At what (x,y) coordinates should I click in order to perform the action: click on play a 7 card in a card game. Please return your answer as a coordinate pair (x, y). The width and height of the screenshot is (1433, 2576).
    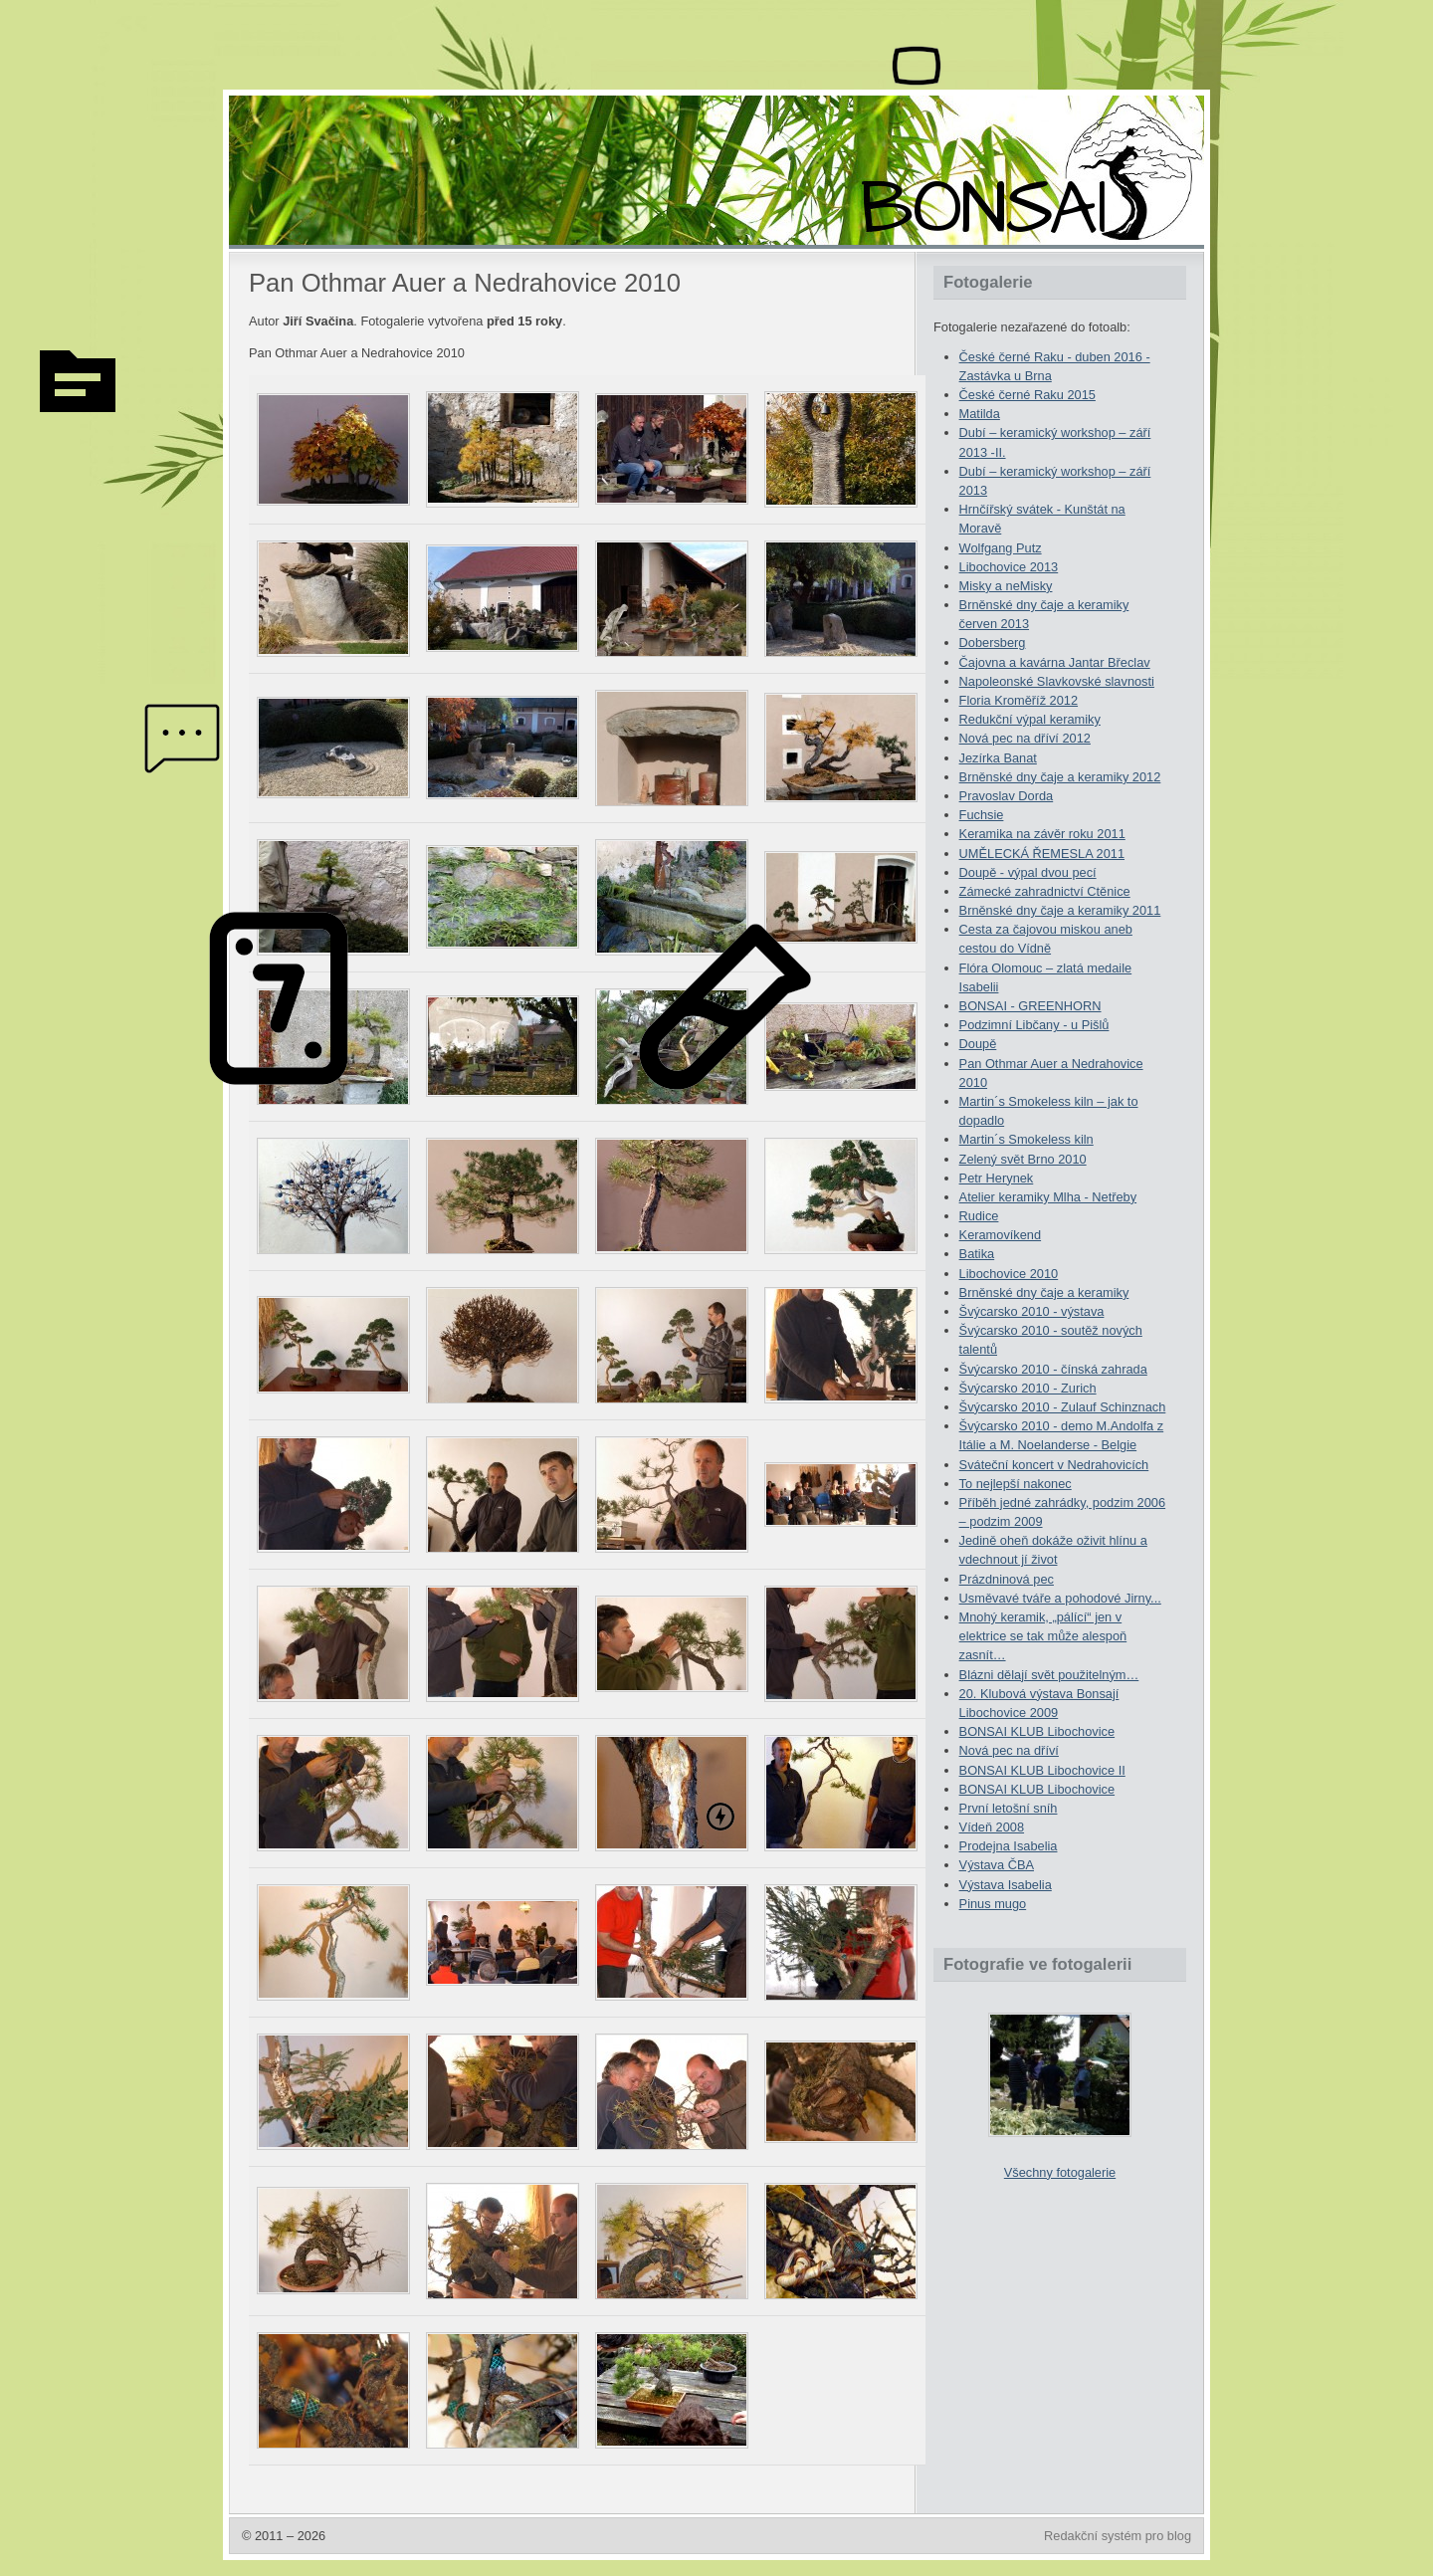
    Looking at the image, I should click on (279, 998).